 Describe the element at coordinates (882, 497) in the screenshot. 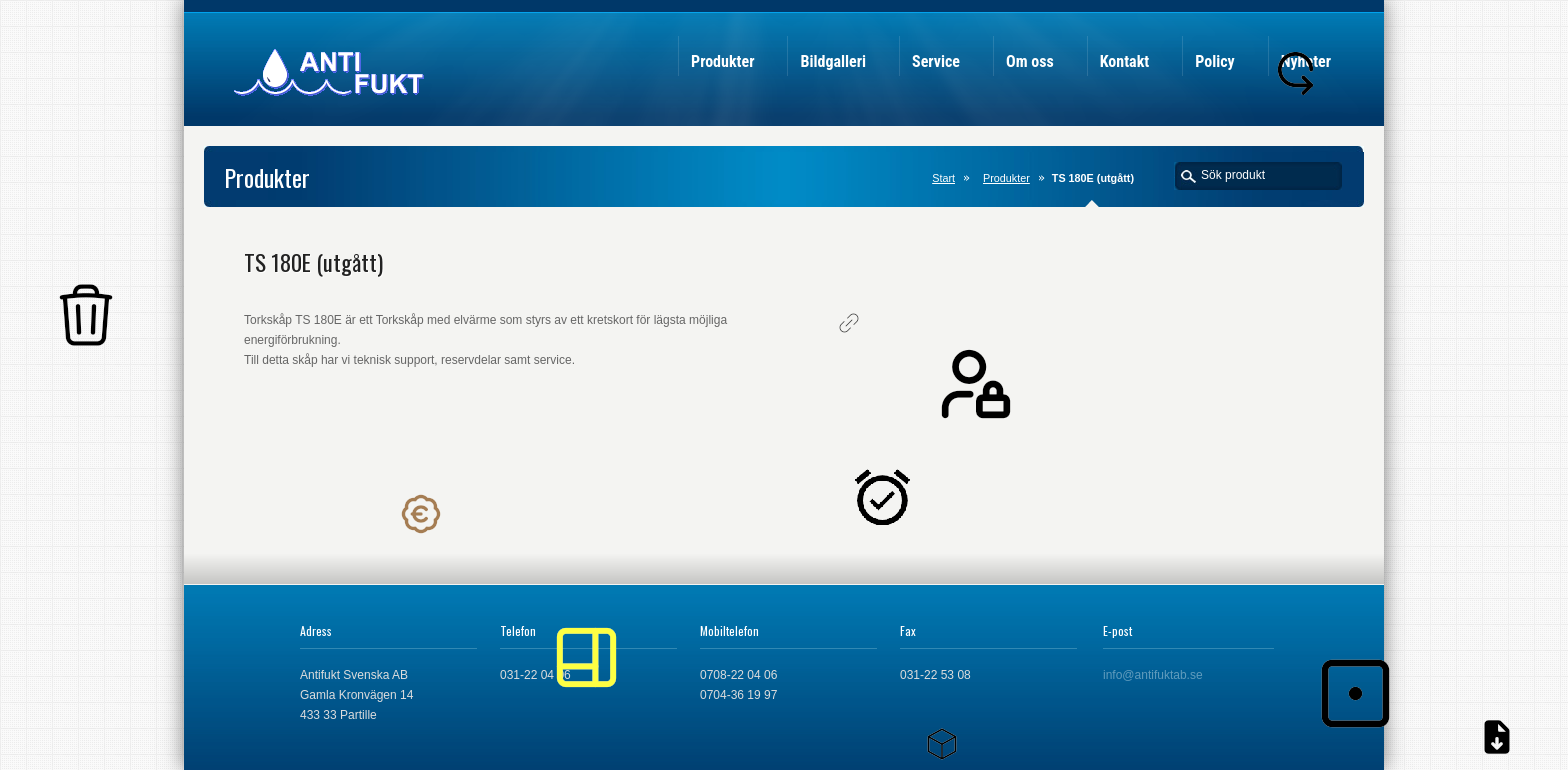

I see `alarm is set and active` at that location.